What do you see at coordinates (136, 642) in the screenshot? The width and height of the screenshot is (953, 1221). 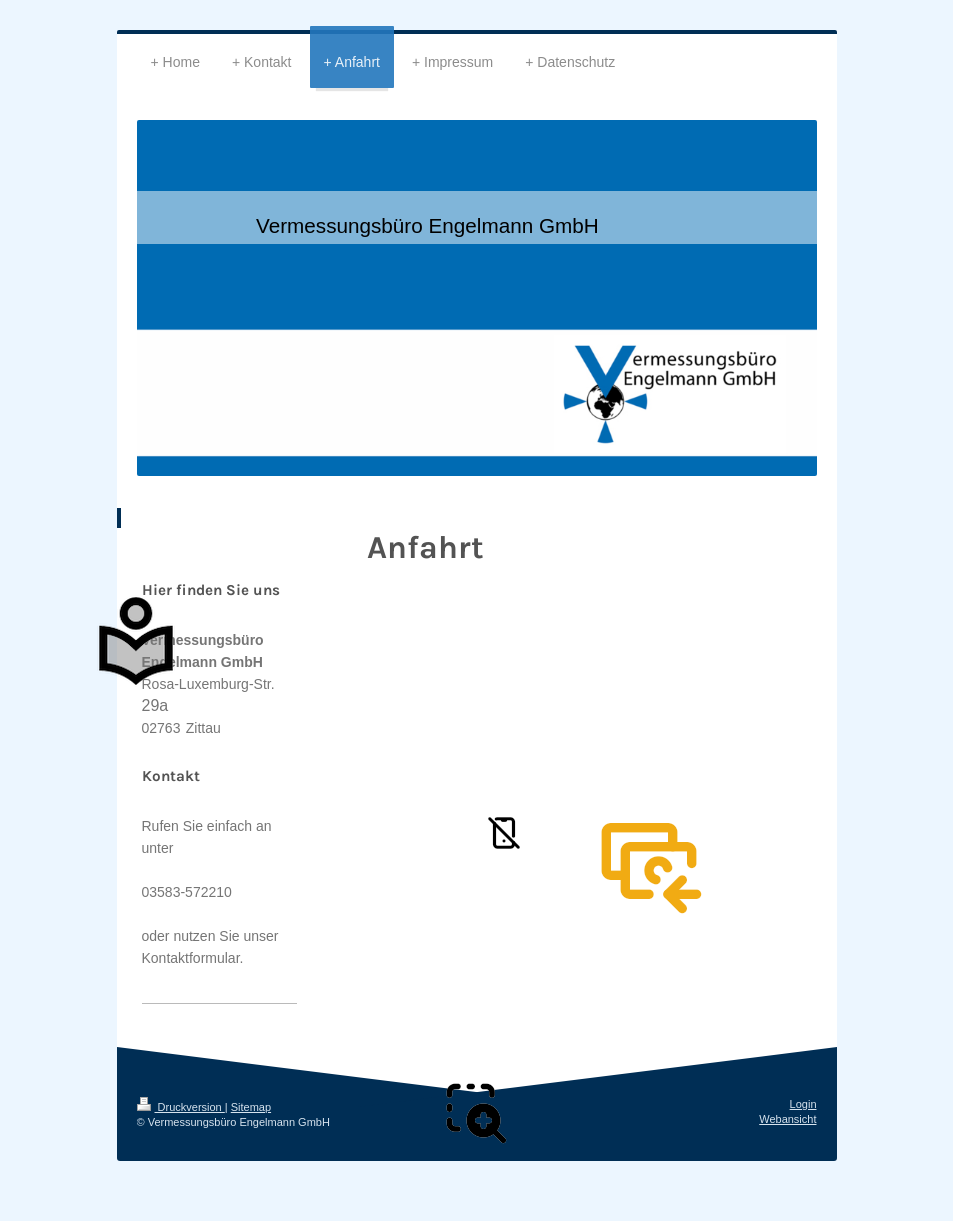 I see `access local library or reading resources` at bounding box center [136, 642].